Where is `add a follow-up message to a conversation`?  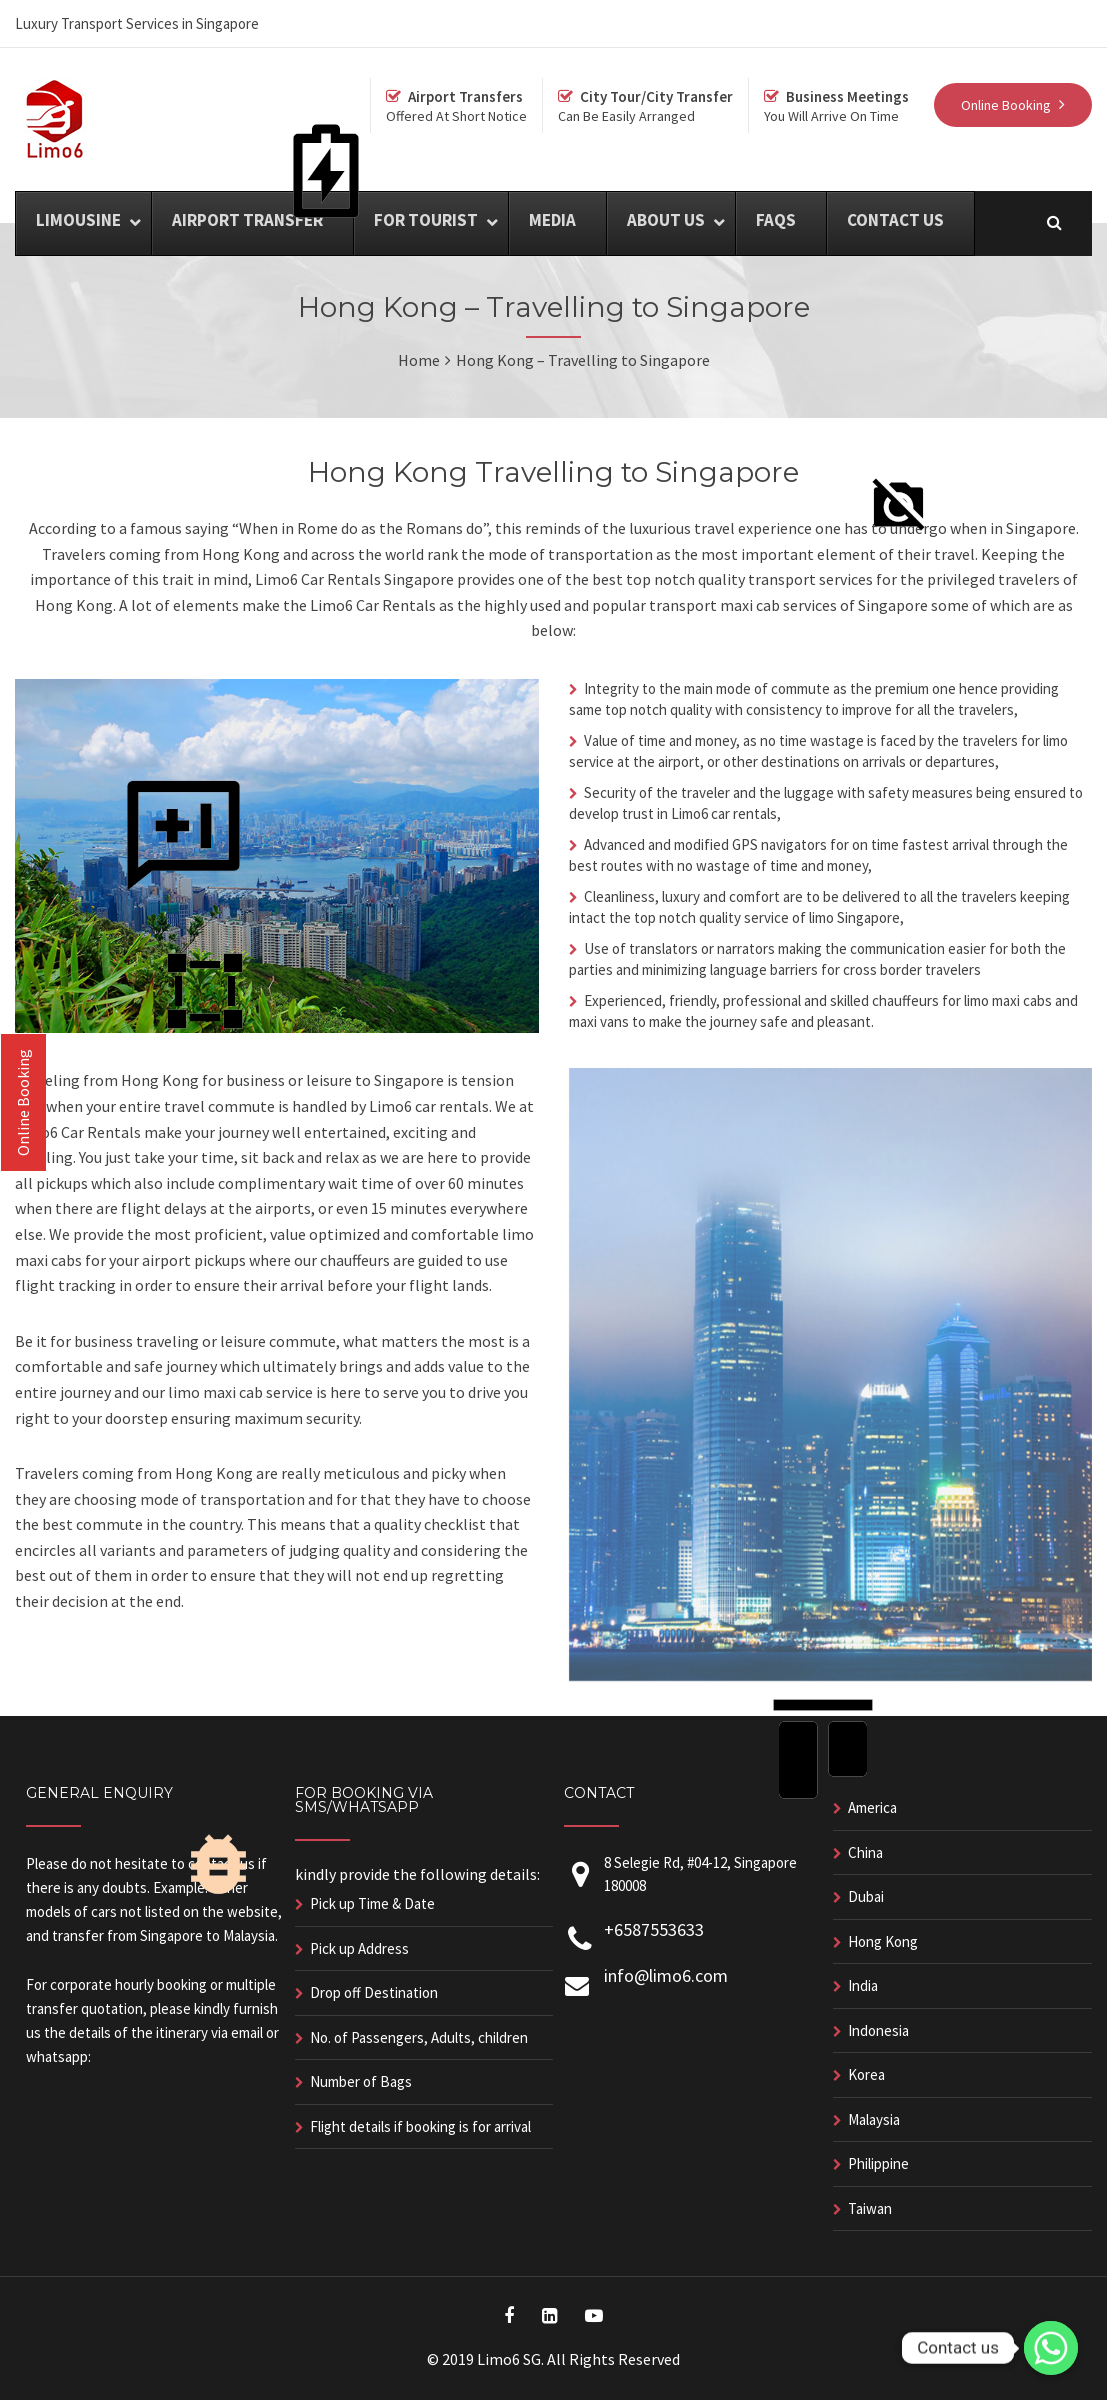 add a follow-up message to a conversation is located at coordinates (183, 831).